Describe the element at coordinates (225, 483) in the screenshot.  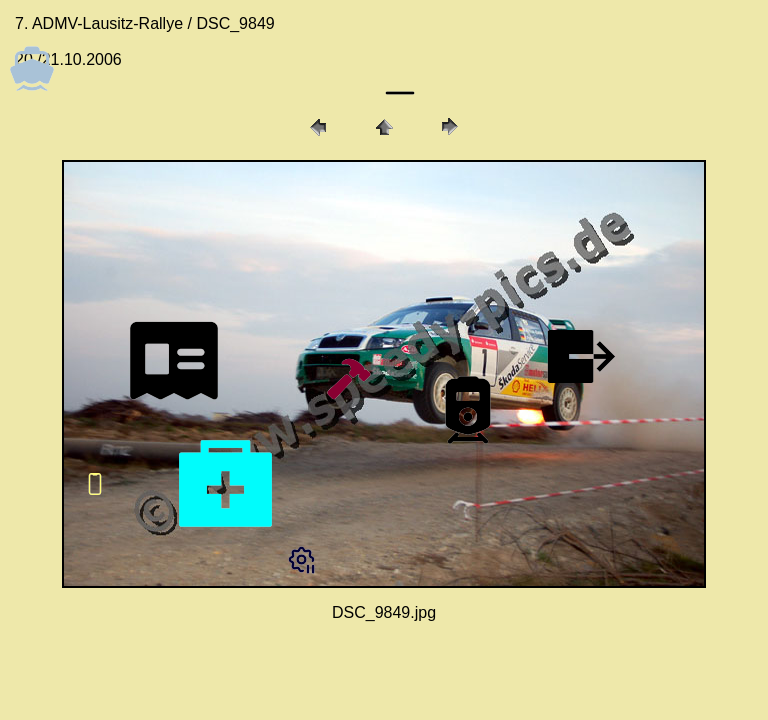
I see `access health or medical features` at that location.